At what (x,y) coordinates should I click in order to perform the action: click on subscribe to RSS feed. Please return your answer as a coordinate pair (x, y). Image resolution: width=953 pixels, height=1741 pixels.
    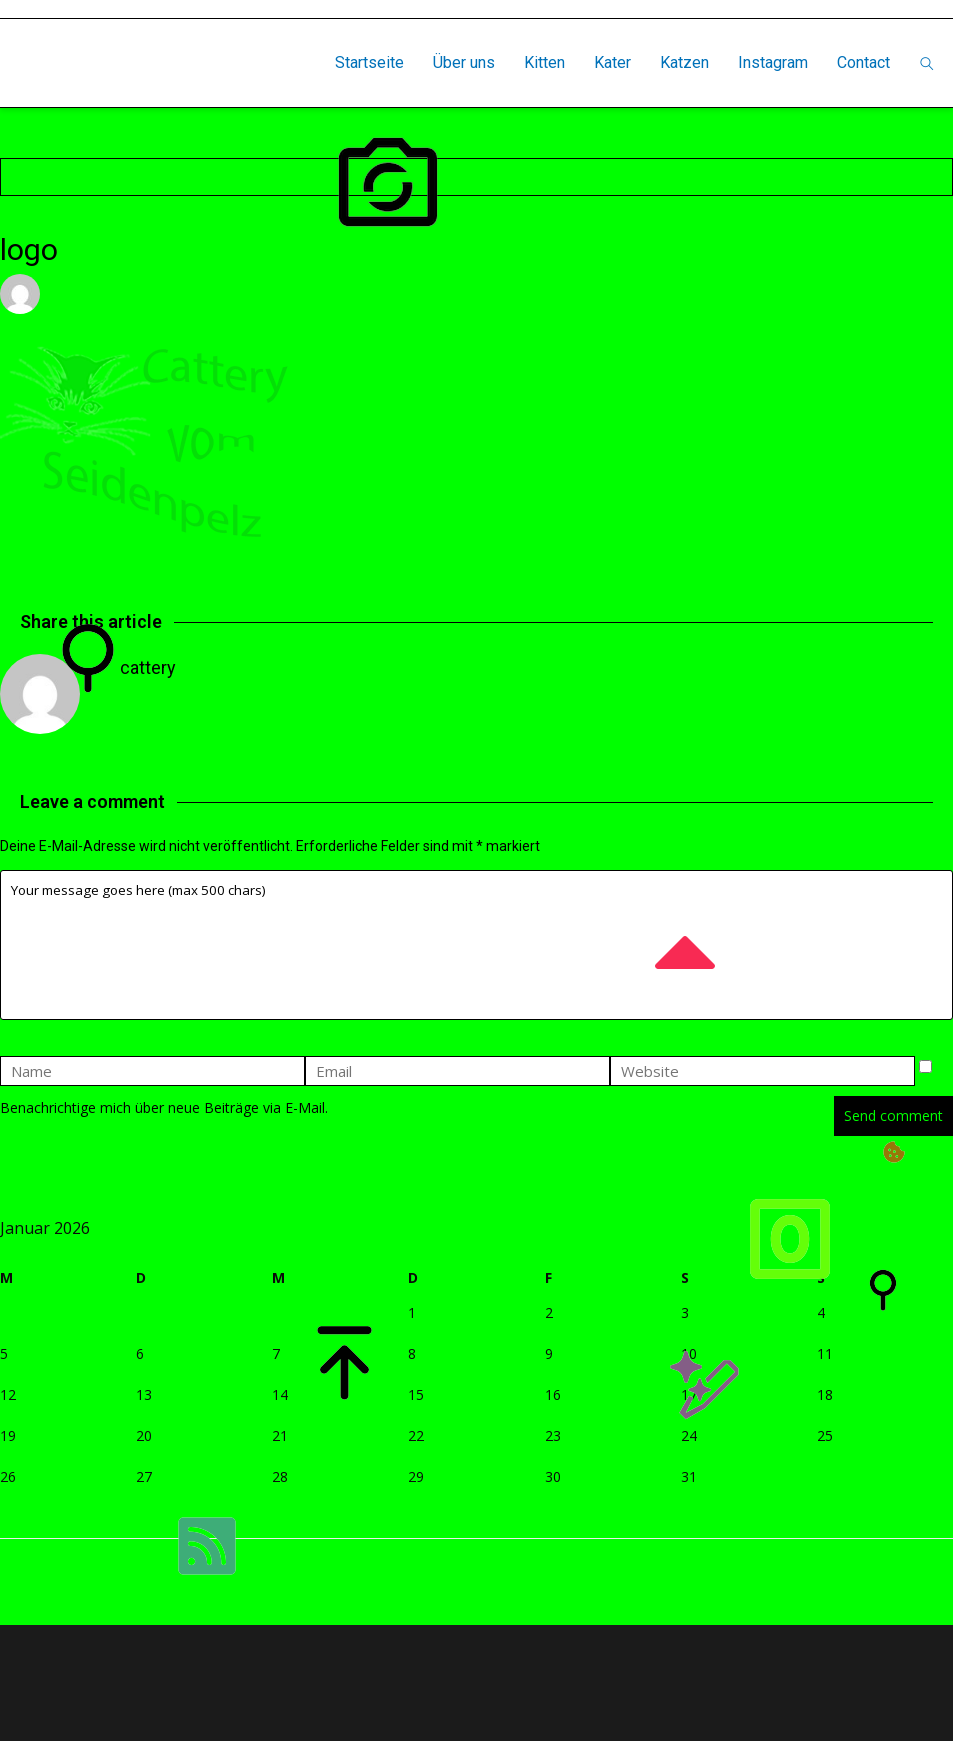
    Looking at the image, I should click on (207, 1546).